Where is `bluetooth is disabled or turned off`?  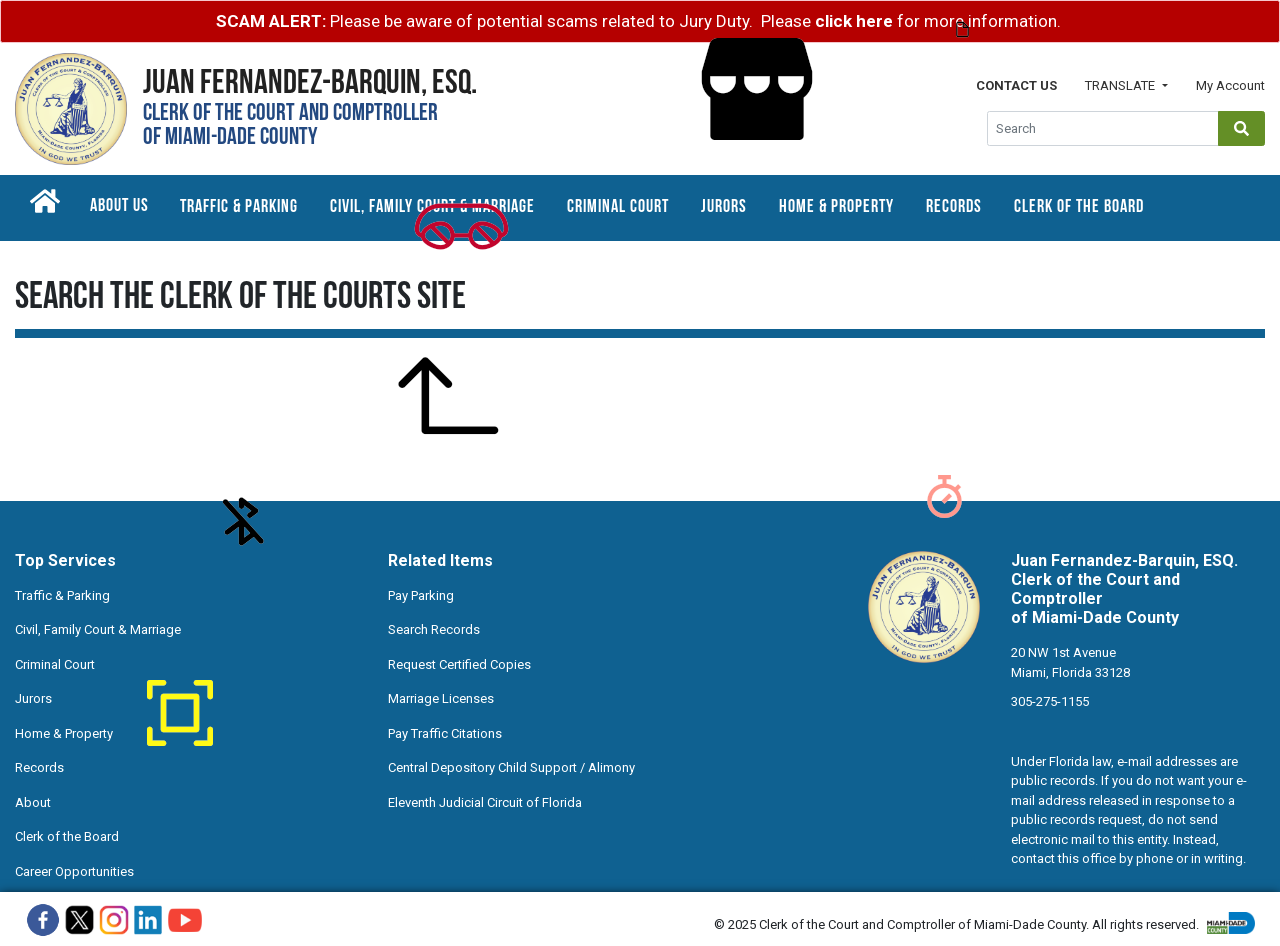 bluetooth is disabled or turned off is located at coordinates (241, 521).